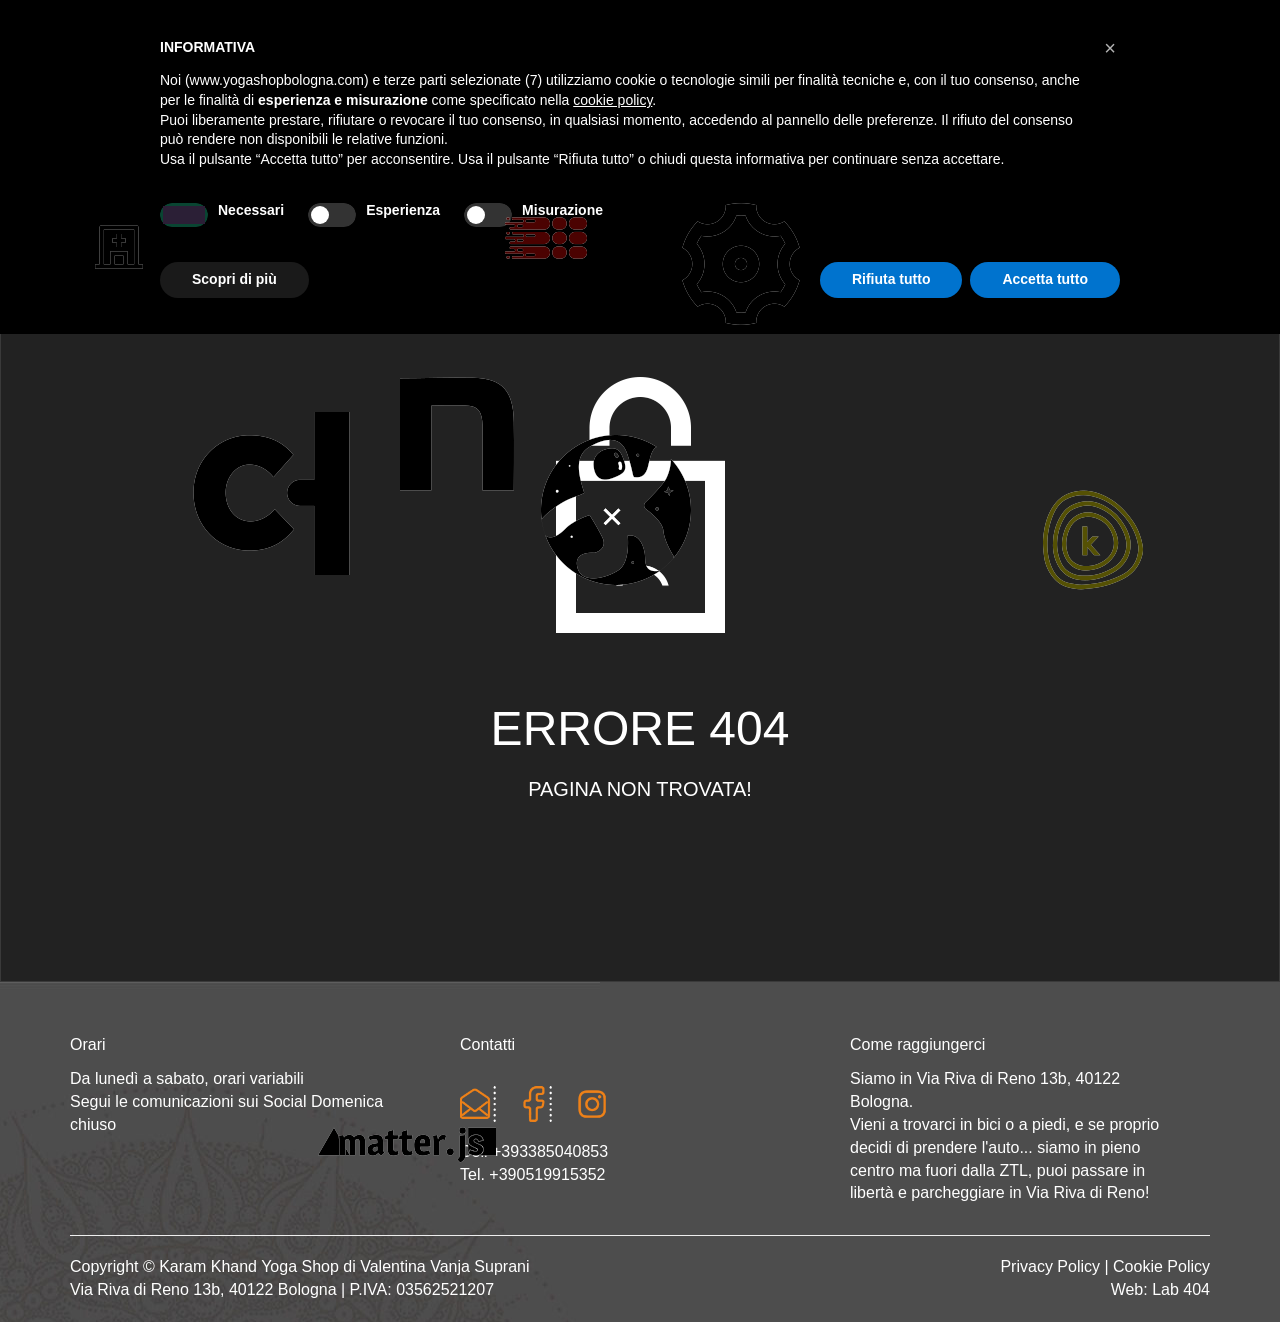  Describe the element at coordinates (119, 247) in the screenshot. I see `find nearby hospitals` at that location.